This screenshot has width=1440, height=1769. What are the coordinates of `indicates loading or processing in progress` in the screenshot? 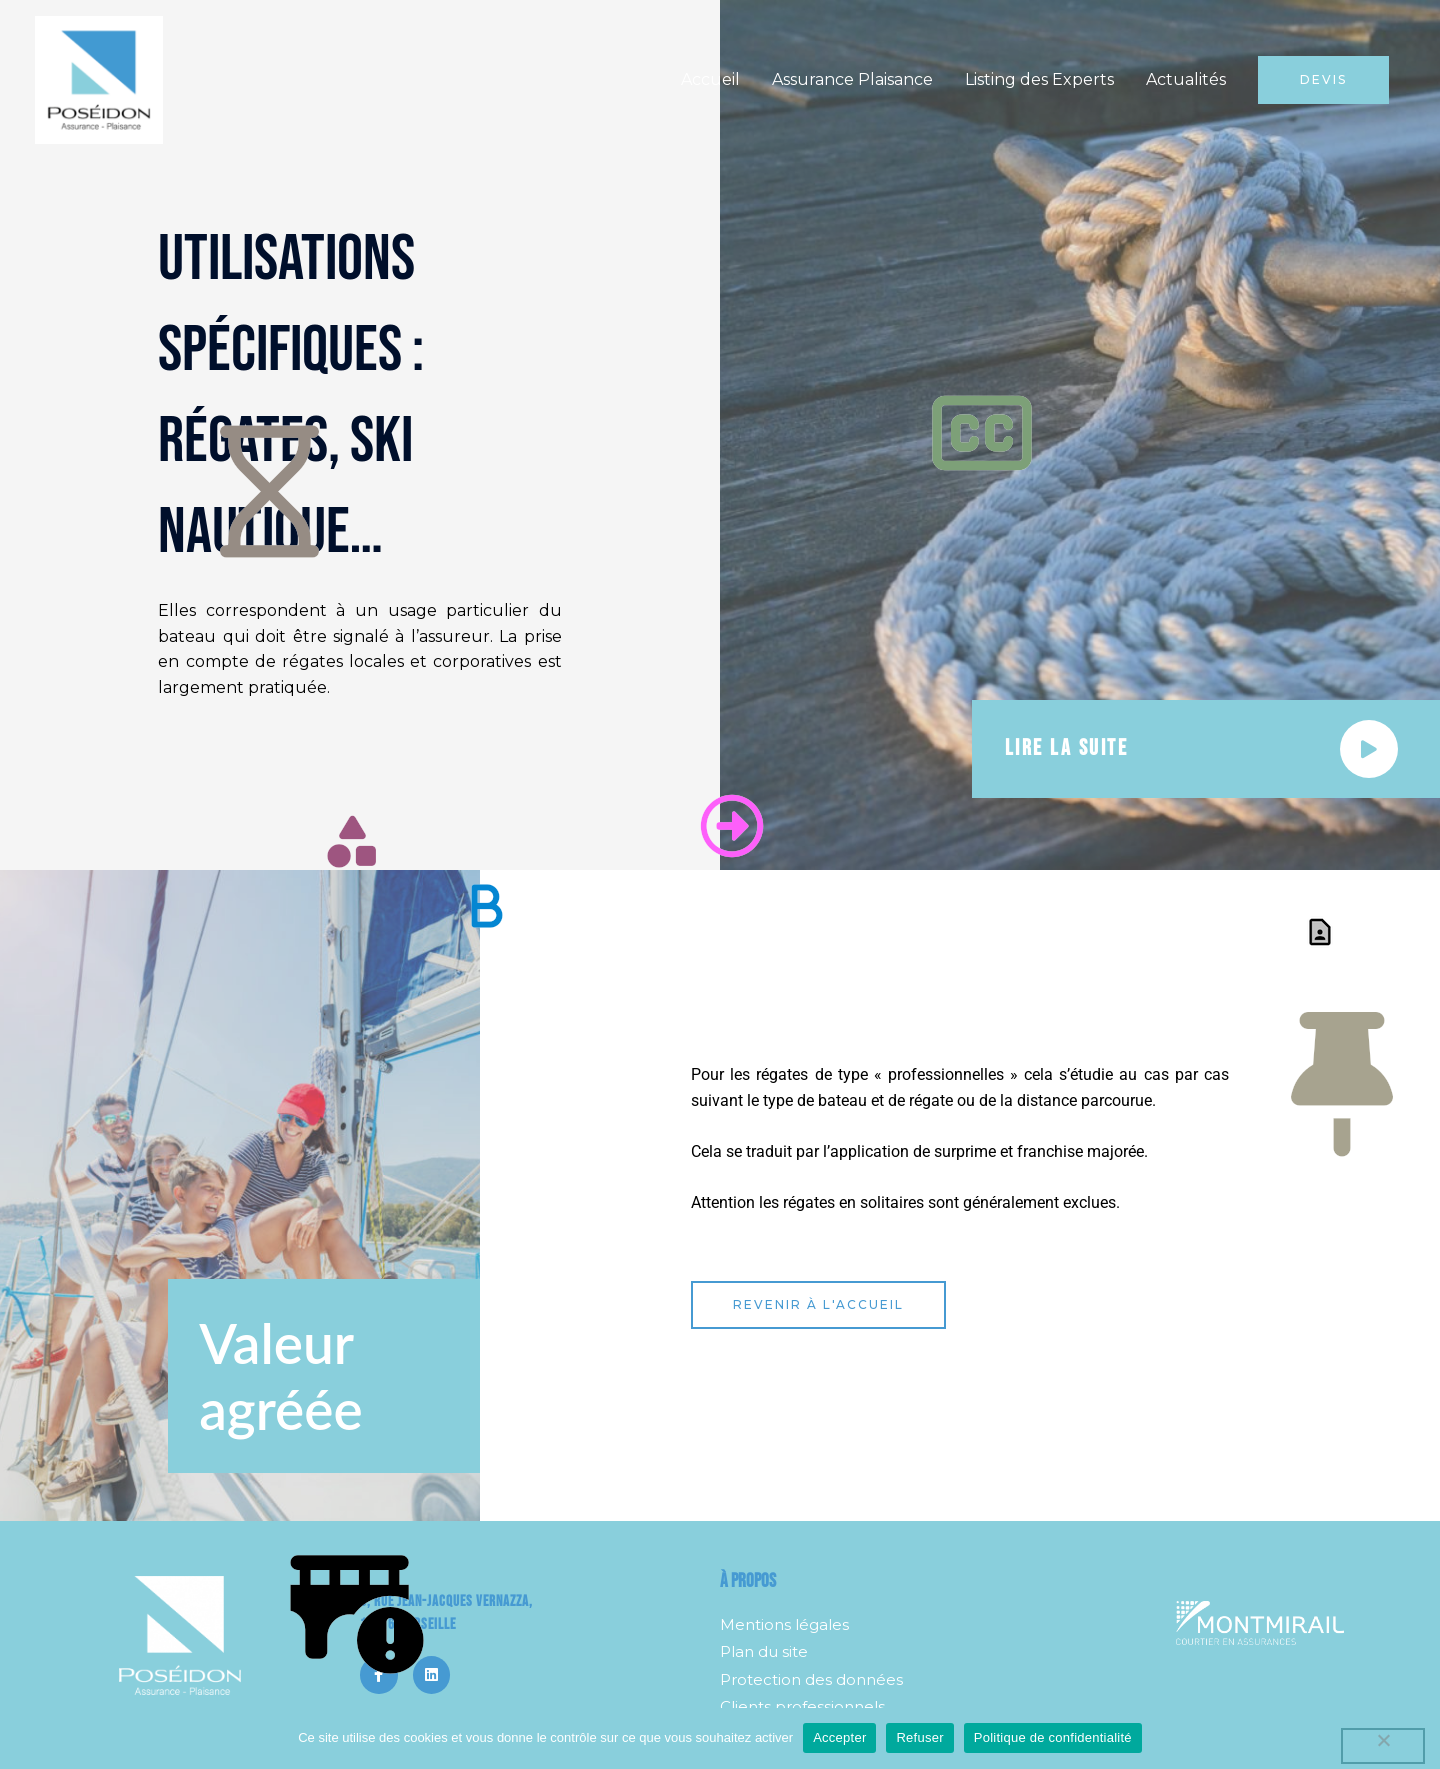 It's located at (269, 491).